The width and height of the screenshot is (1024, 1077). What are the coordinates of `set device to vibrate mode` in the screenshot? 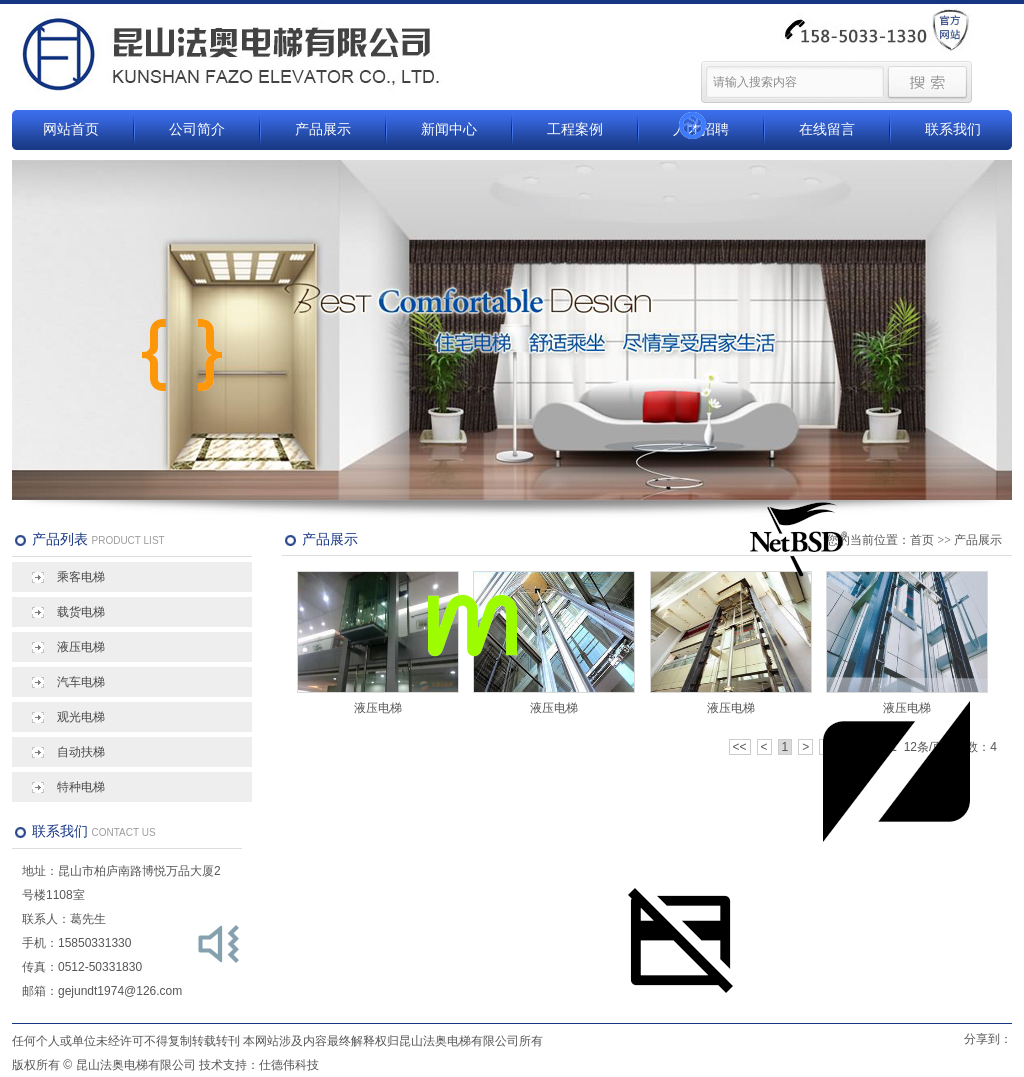 It's located at (220, 944).